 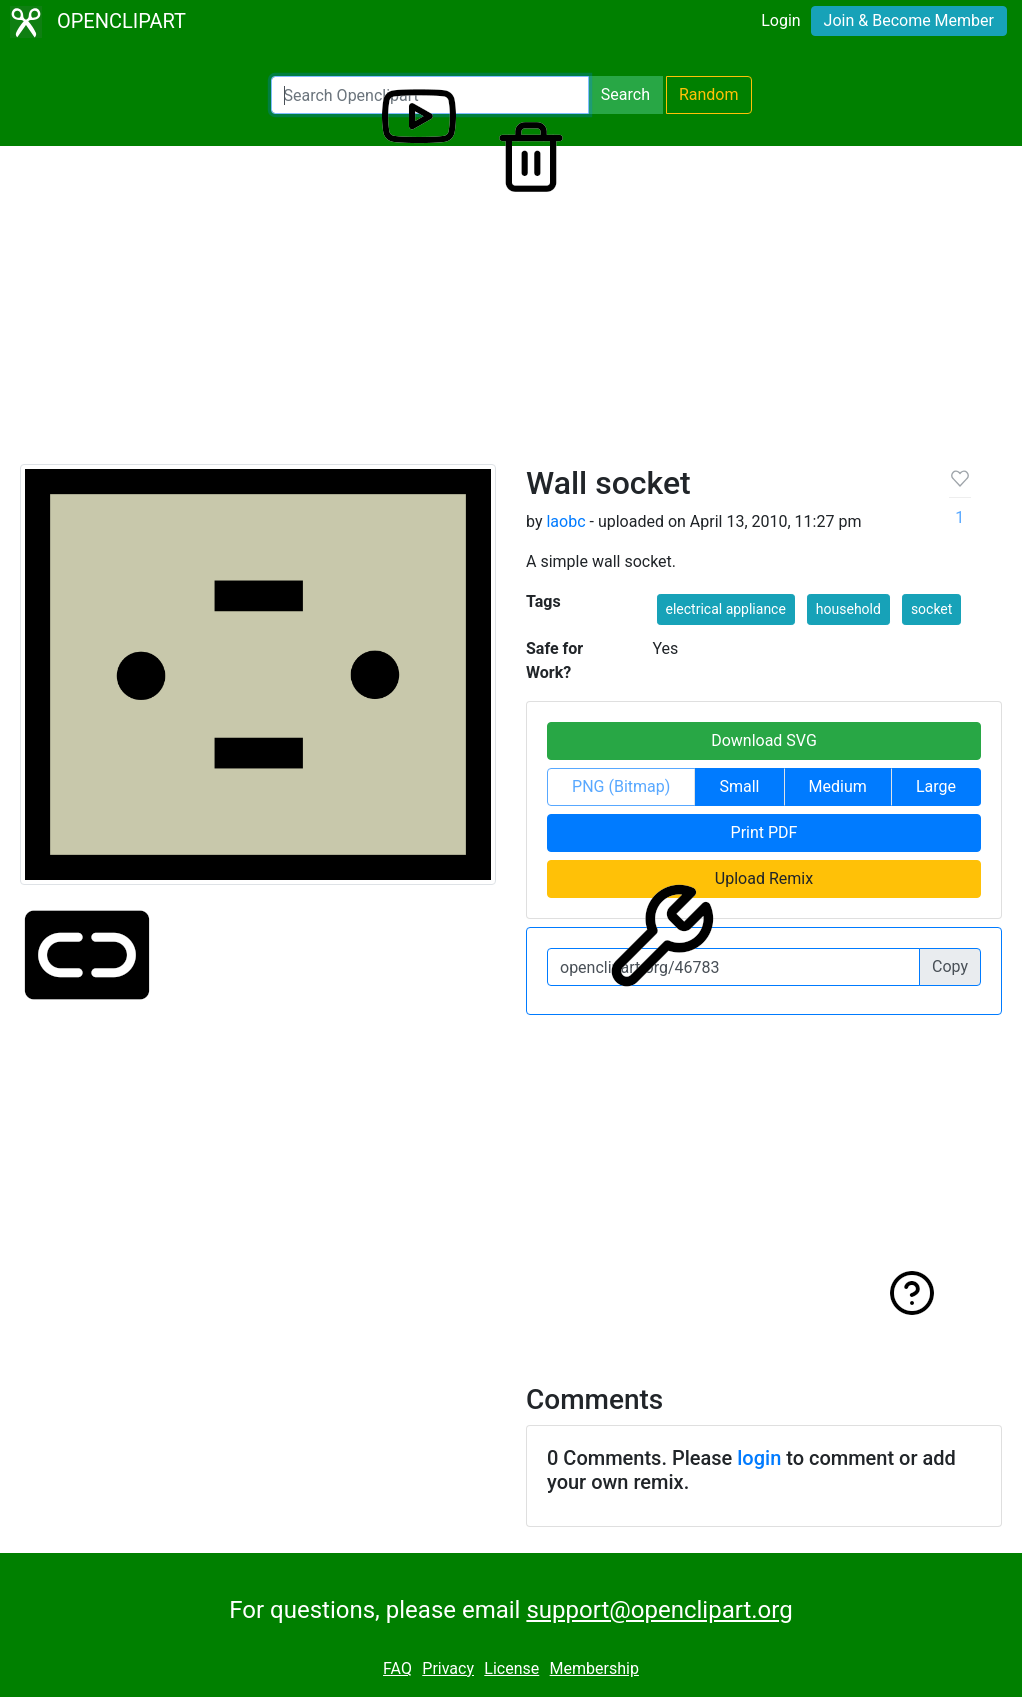 I want to click on open YouTube app, so click(x=419, y=117).